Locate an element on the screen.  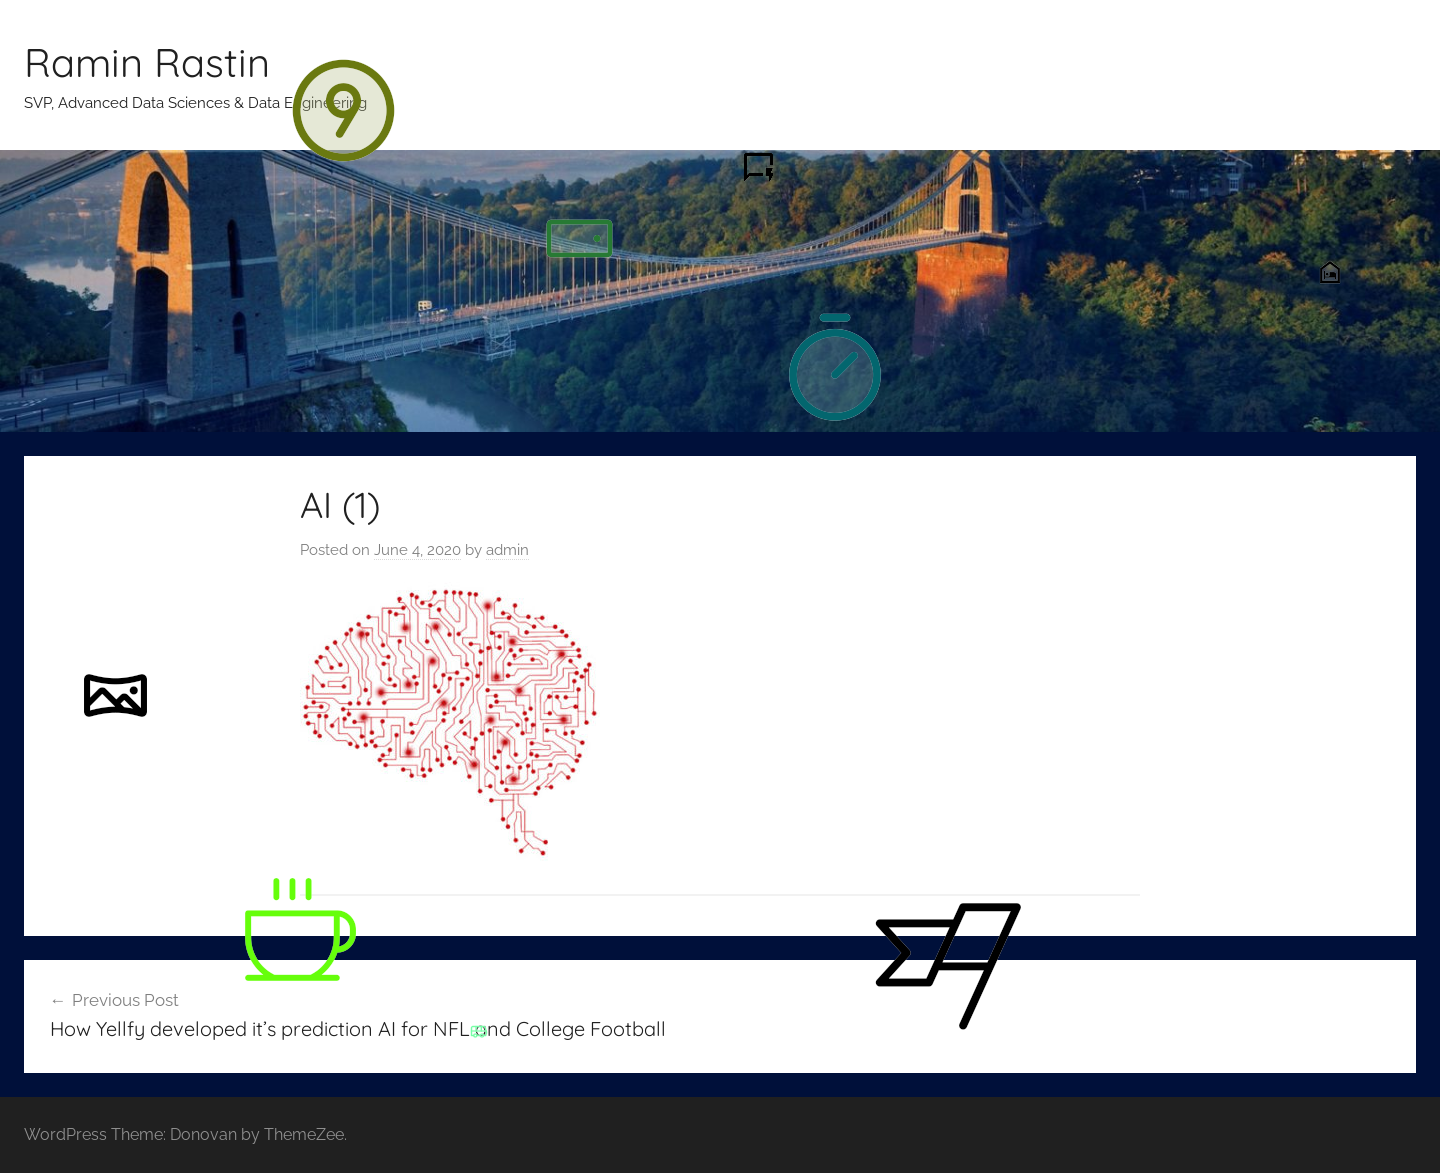
find overnight shelter or emergency housing is located at coordinates (1330, 272).